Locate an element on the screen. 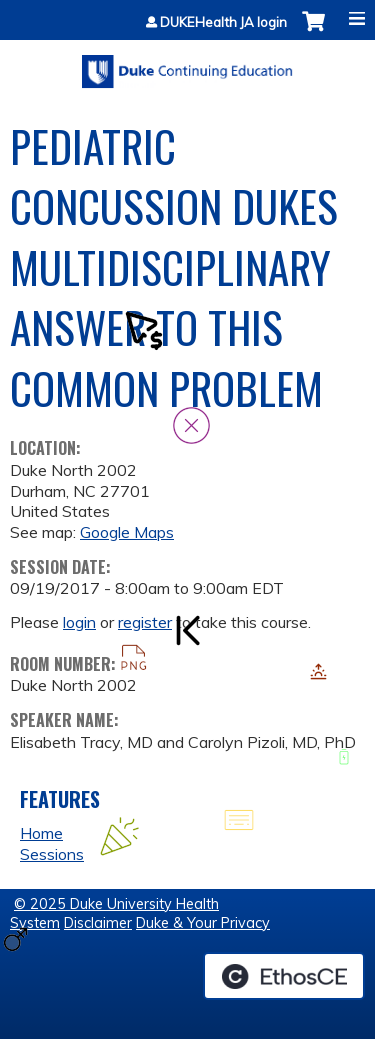  navigate to the beginning or first item is located at coordinates (187, 630).